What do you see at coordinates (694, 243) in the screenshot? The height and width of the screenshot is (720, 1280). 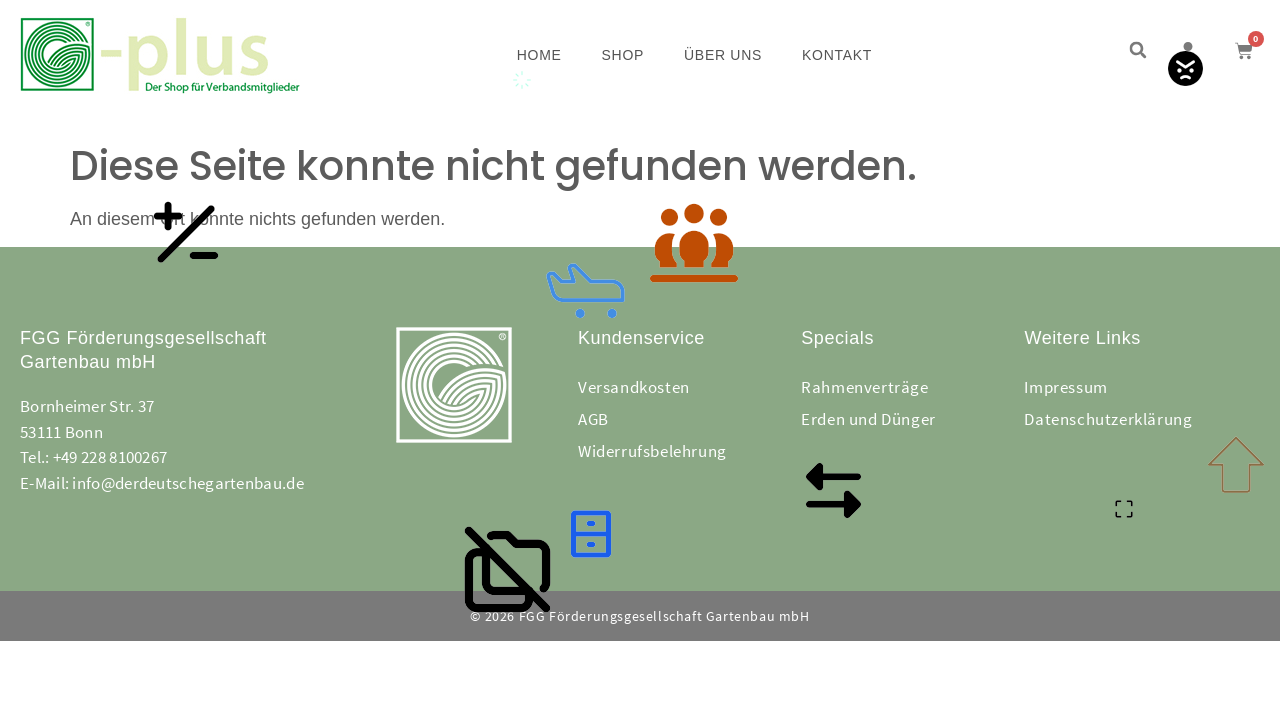 I see `view team or group members` at bounding box center [694, 243].